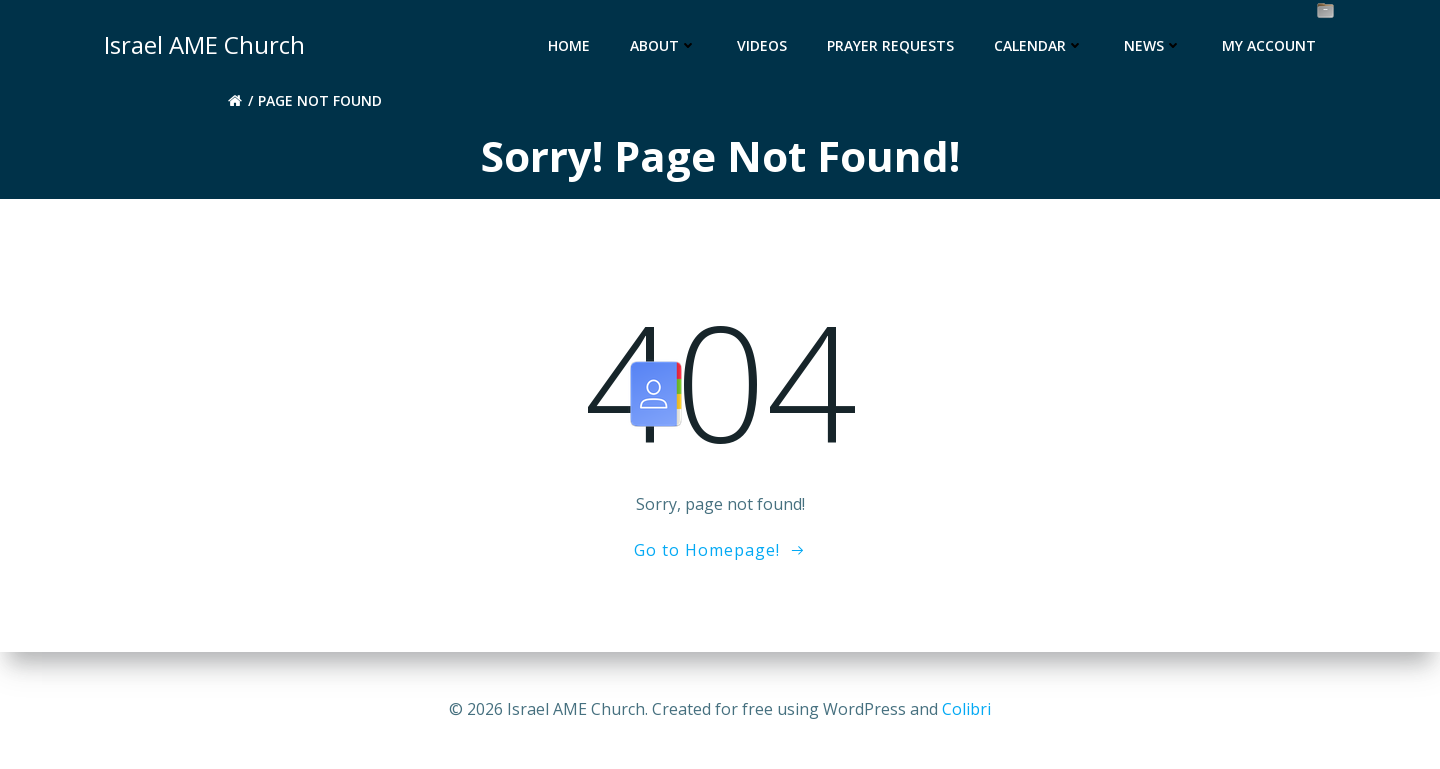 Image resolution: width=1440 pixels, height=769 pixels. I want to click on open the contacts or address book app, so click(656, 394).